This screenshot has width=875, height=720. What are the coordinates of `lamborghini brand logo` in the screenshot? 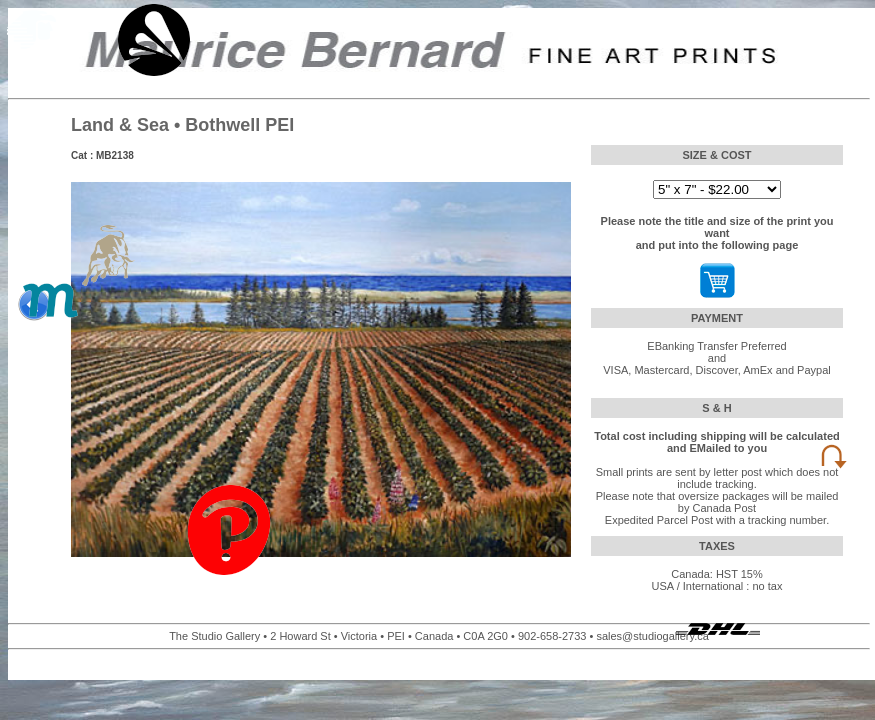 It's located at (108, 255).